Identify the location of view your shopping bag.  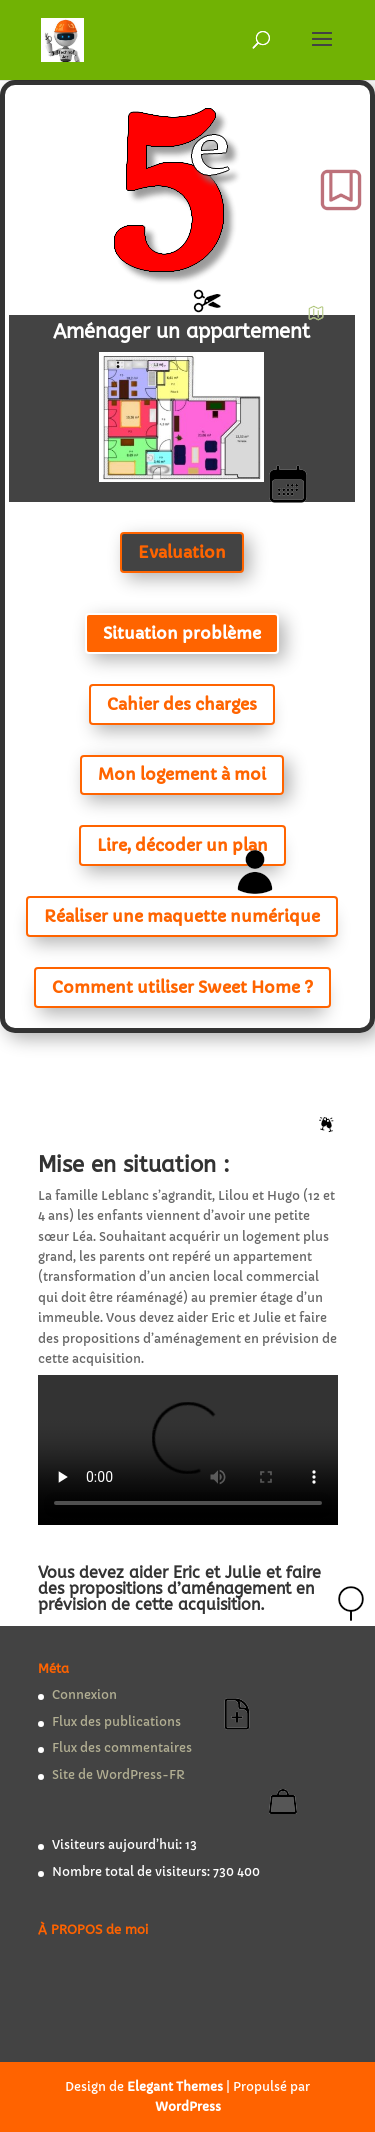
(283, 1803).